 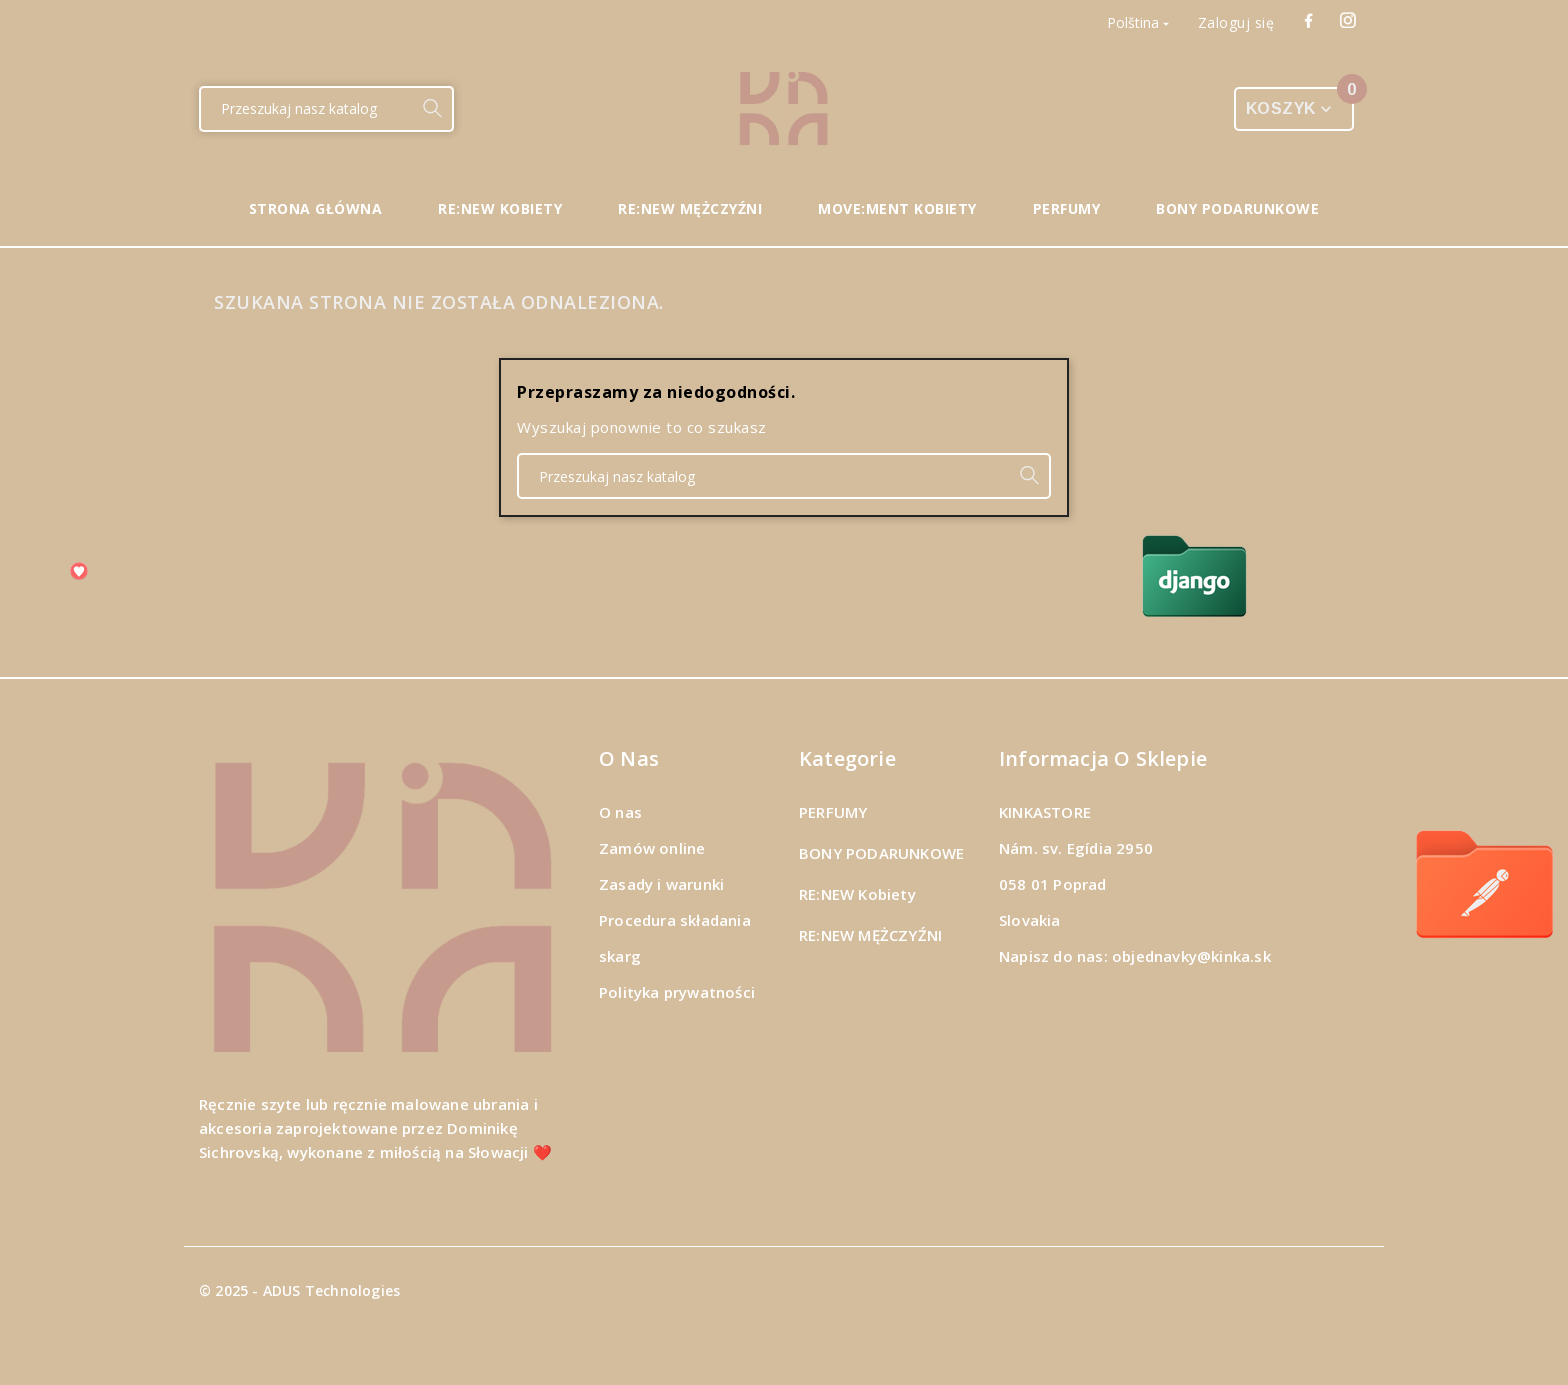 I want to click on folder containing Postman API development files, so click(x=1484, y=888).